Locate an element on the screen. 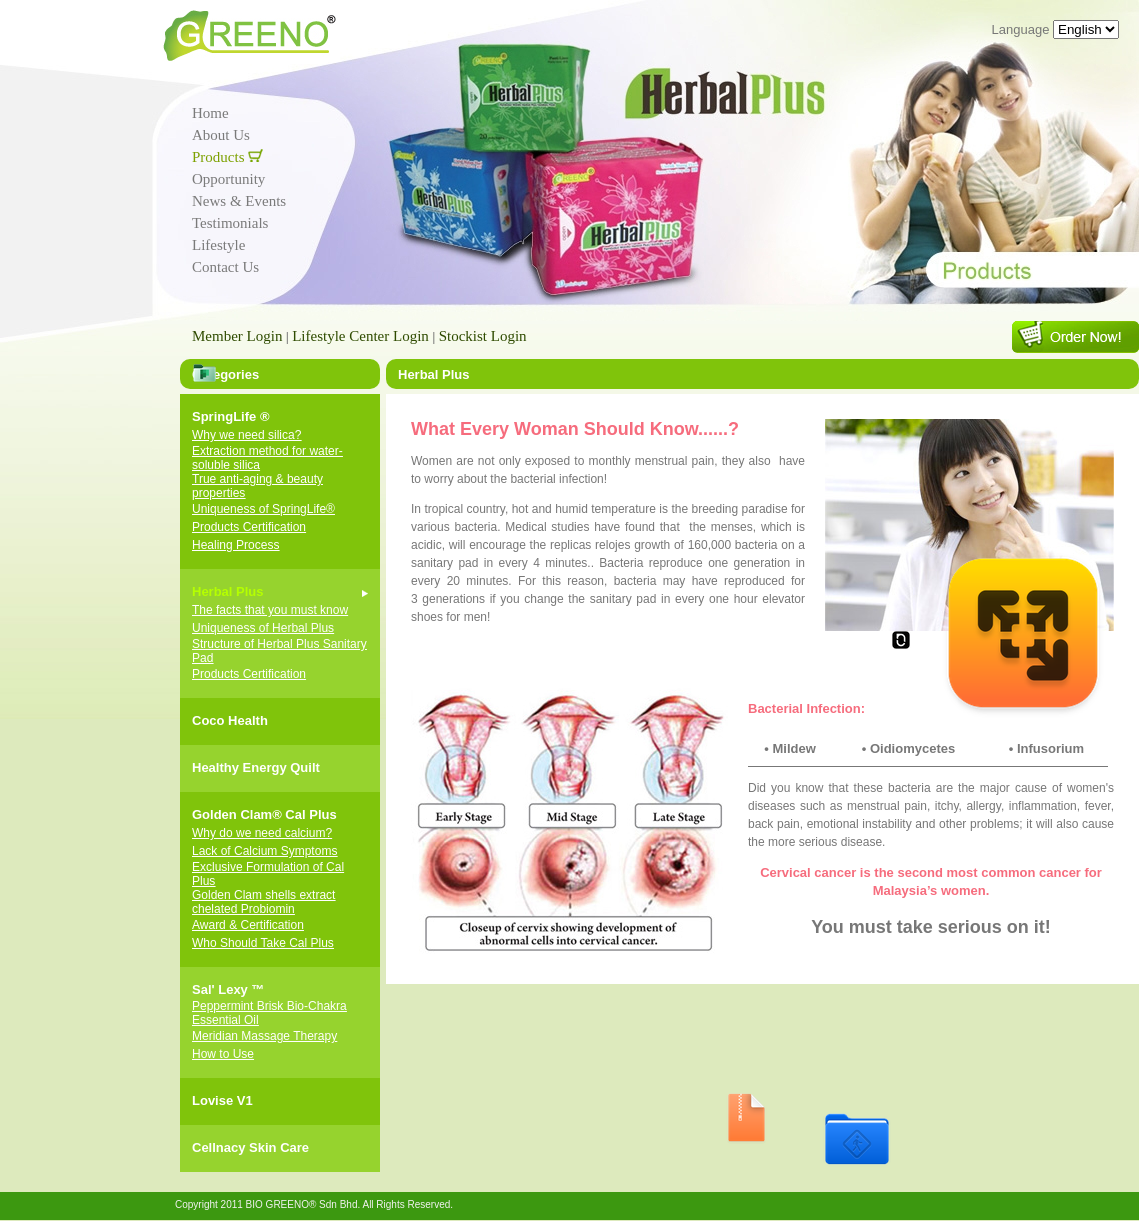 Image resolution: width=1139 pixels, height=1221 pixels. an ARJ compressed archive file is located at coordinates (746, 1118).